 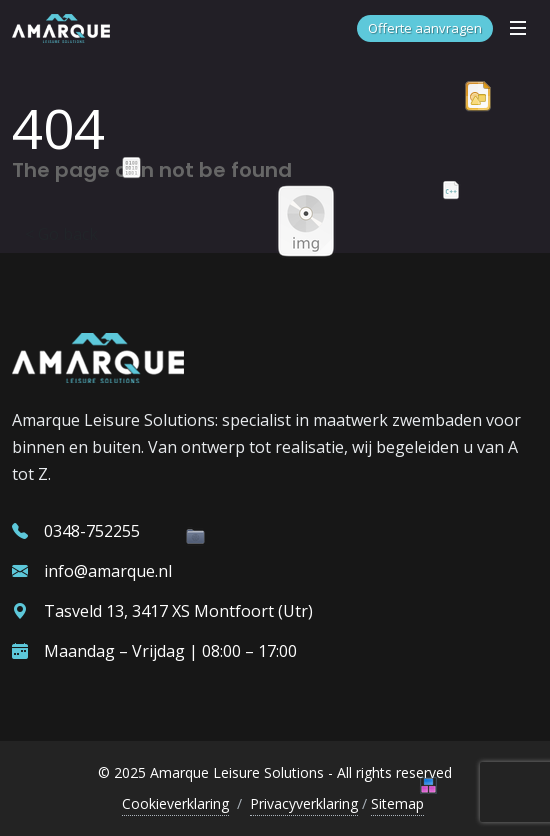 What do you see at coordinates (306, 221) in the screenshot?
I see `raw disk image file type indicator` at bounding box center [306, 221].